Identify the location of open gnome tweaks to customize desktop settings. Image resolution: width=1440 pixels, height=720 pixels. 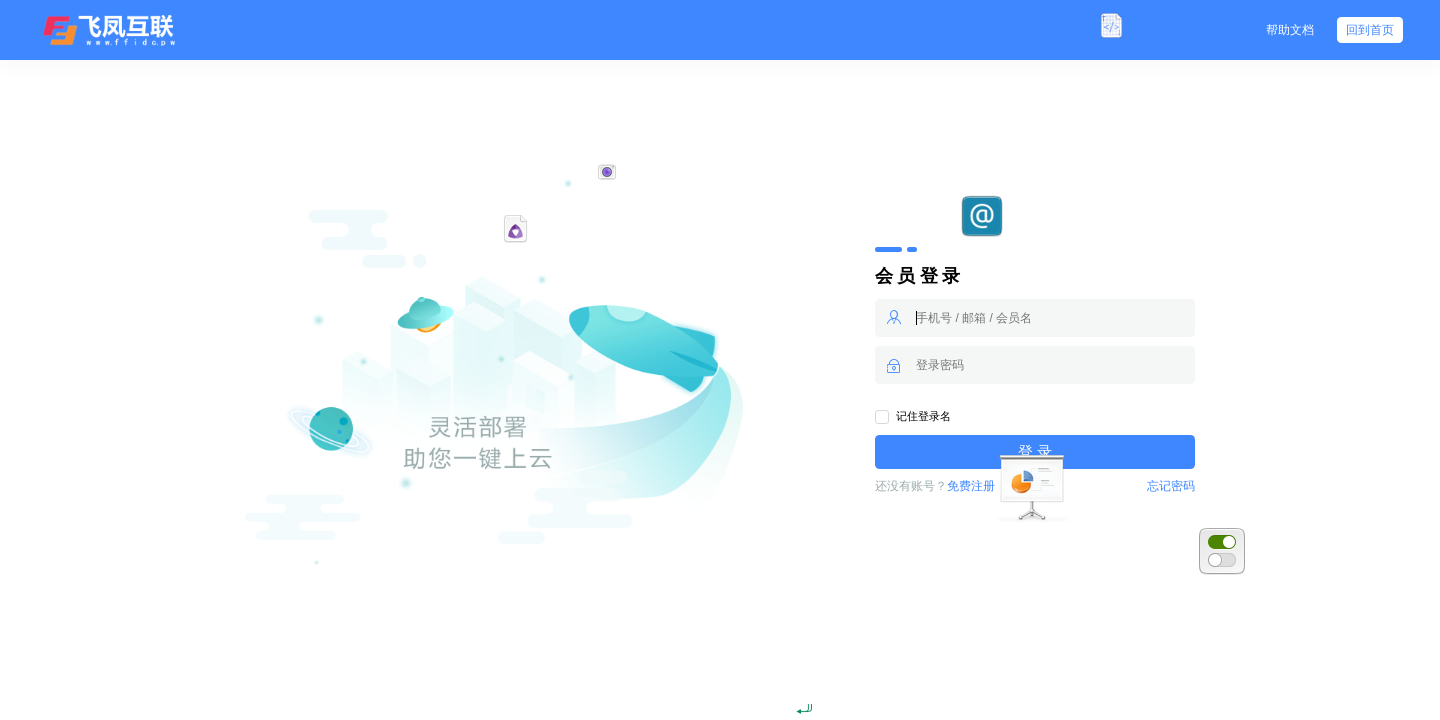
(1222, 551).